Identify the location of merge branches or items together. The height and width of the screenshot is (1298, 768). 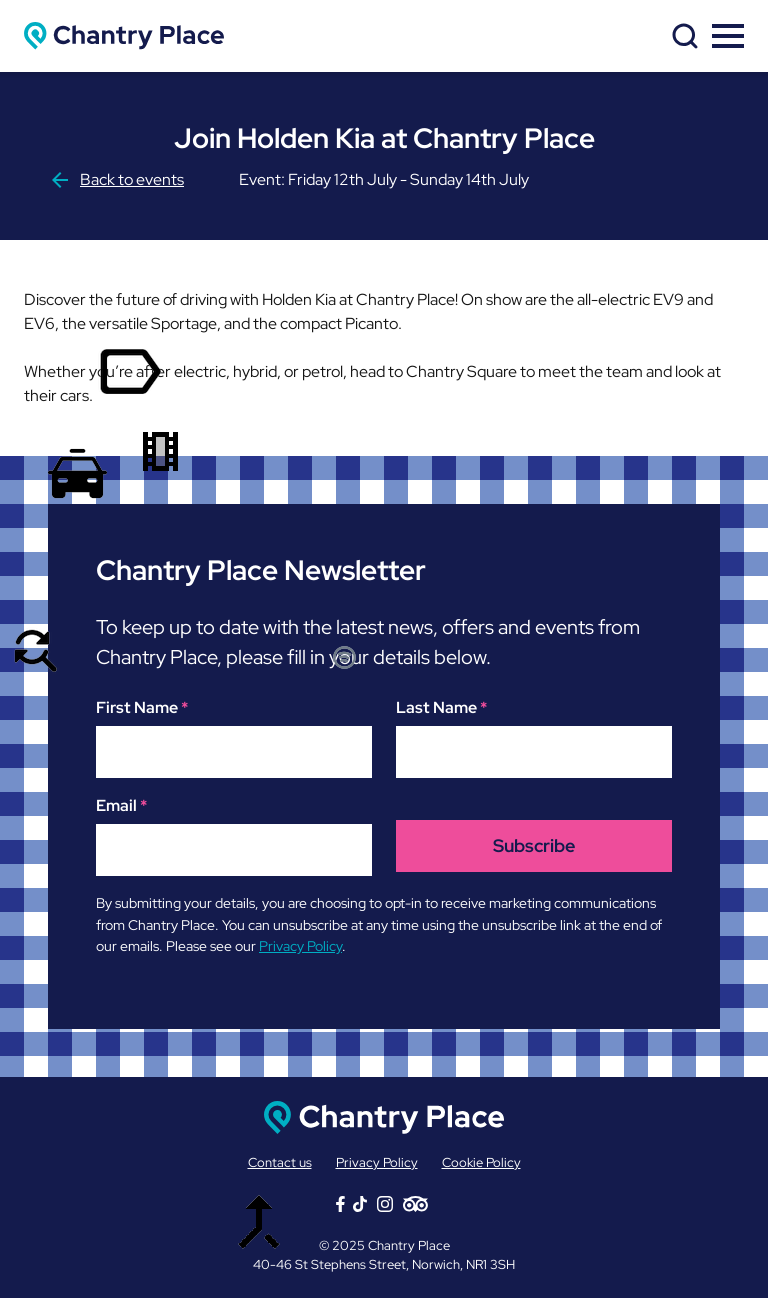
(259, 1222).